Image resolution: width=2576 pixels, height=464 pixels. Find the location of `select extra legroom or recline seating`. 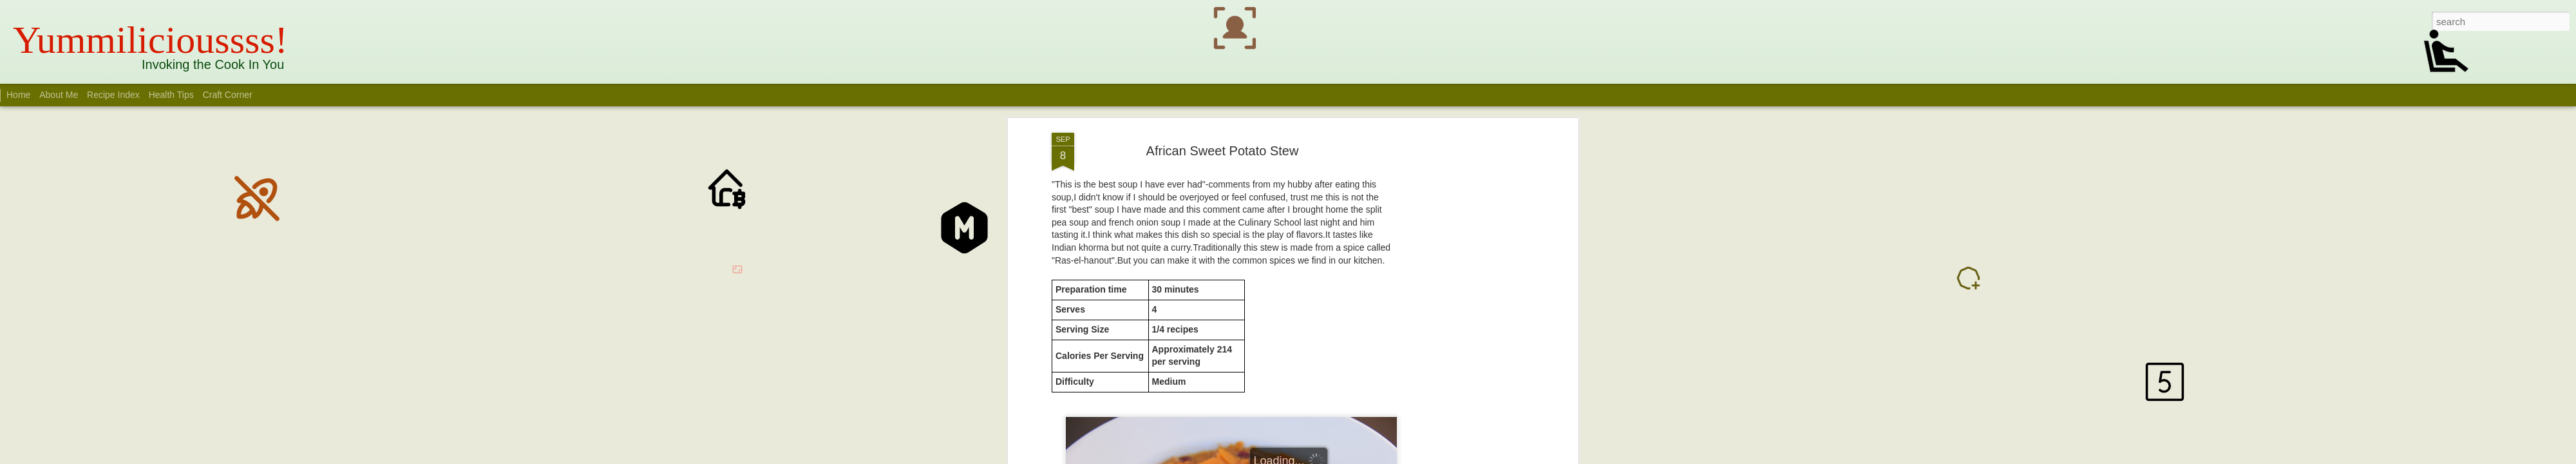

select extra legroom or recline seating is located at coordinates (2446, 52).